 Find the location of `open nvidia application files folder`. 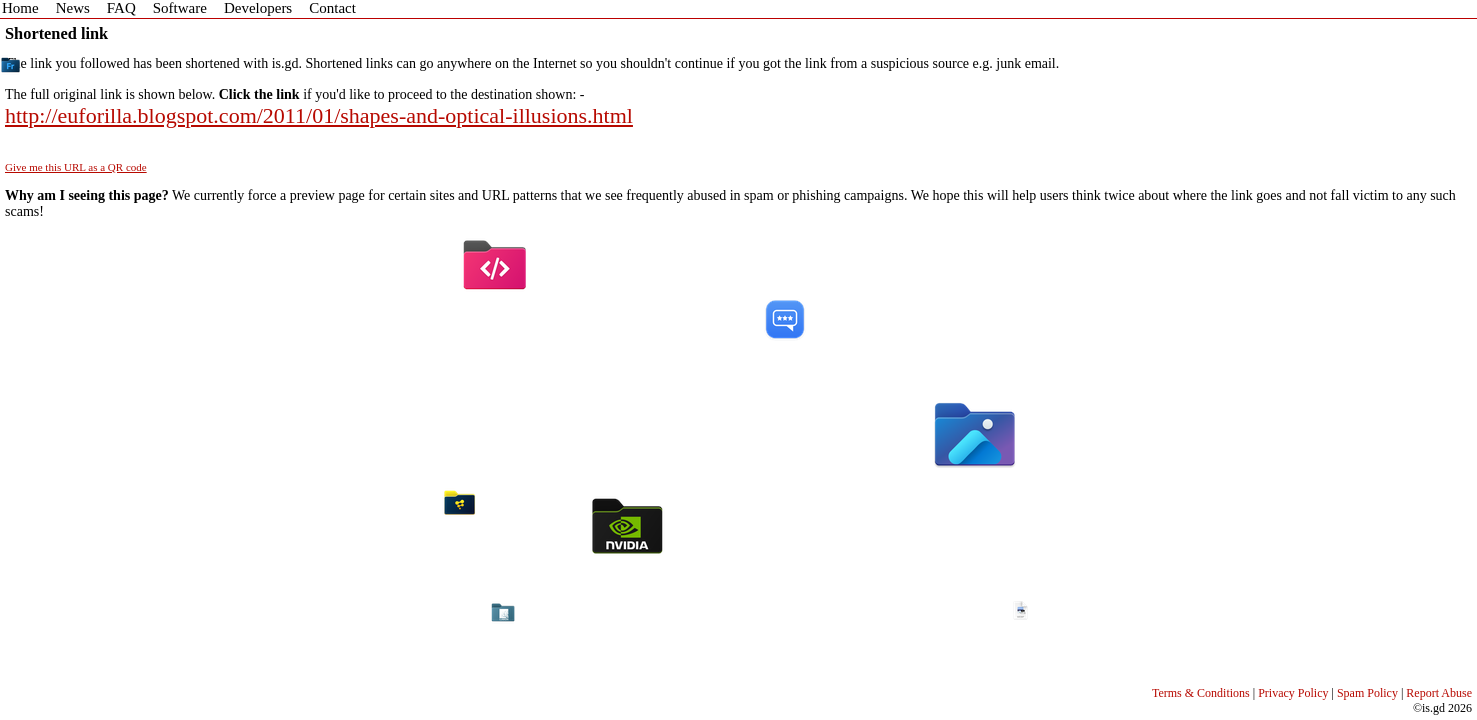

open nvidia application files folder is located at coordinates (627, 528).